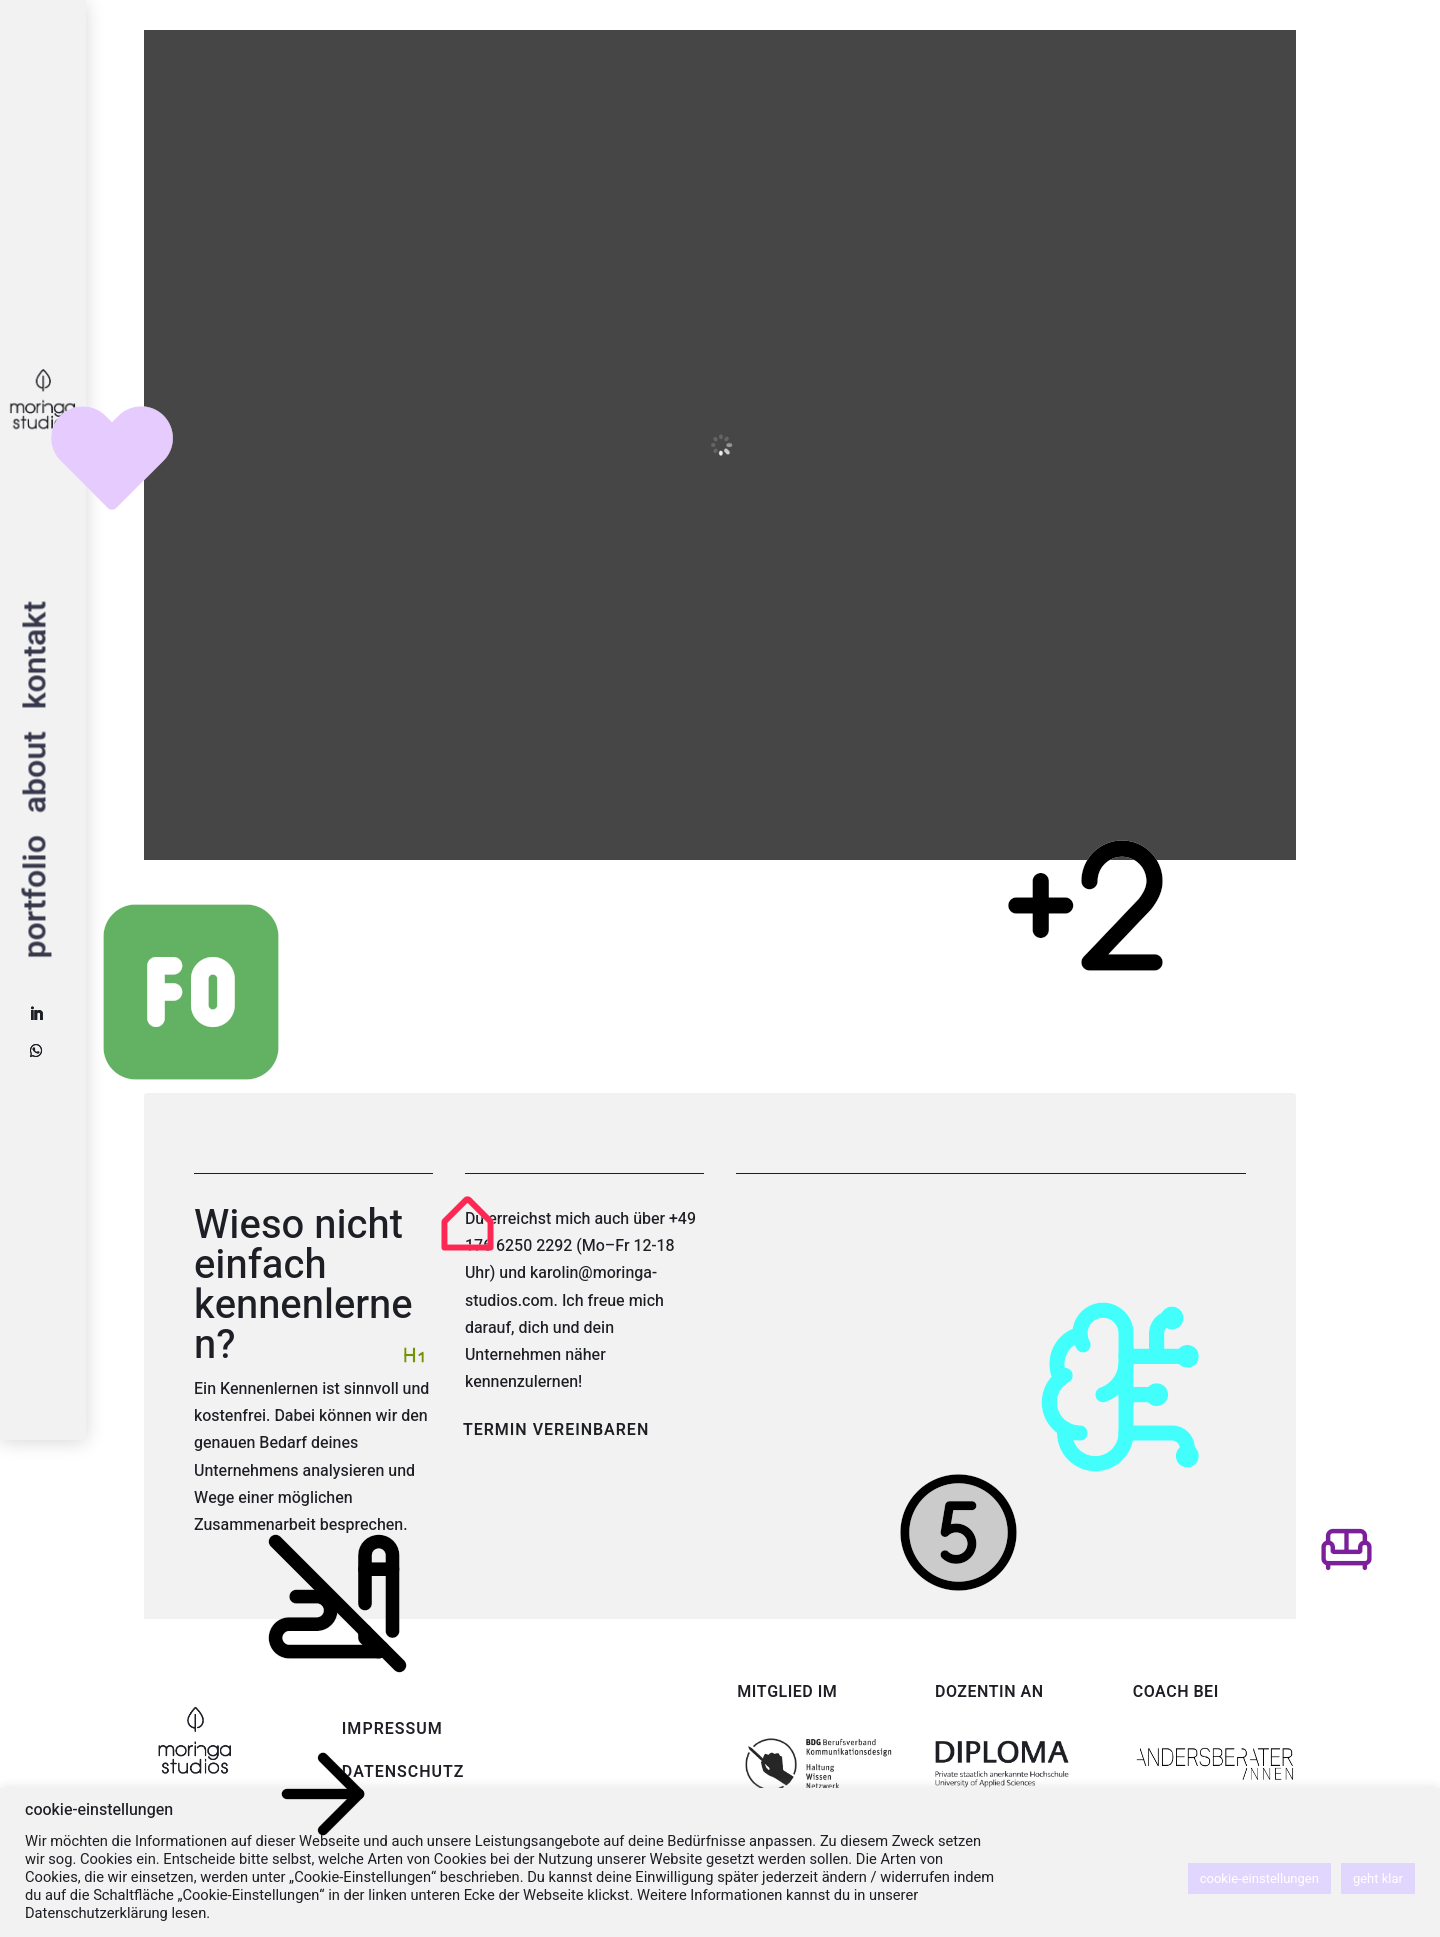 Image resolution: width=1440 pixels, height=1937 pixels. Describe the element at coordinates (323, 1794) in the screenshot. I see `navigate to the next item or screen` at that location.